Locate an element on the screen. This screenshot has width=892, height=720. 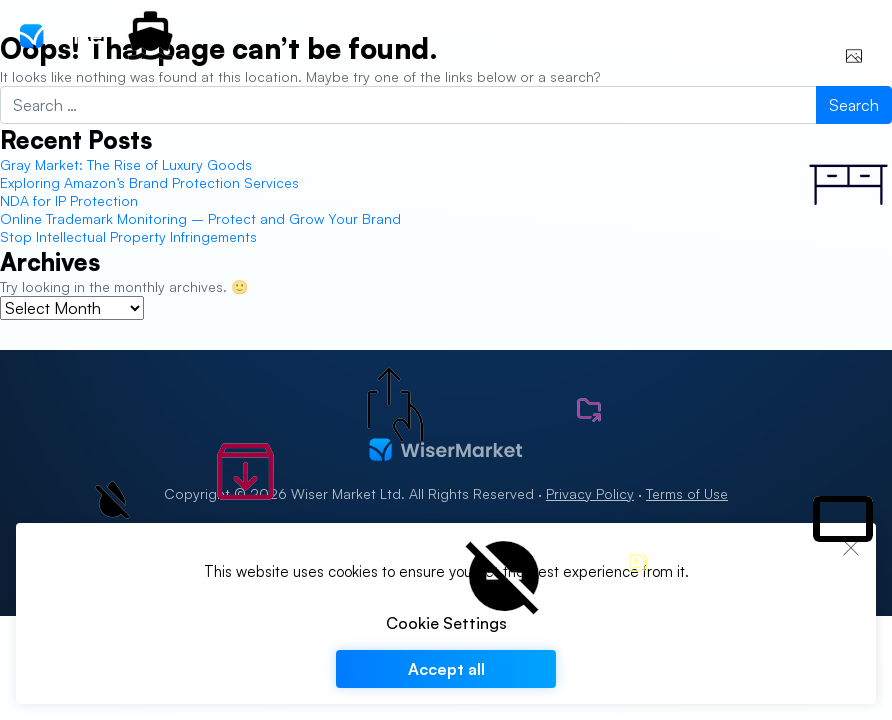
reset or remove color formatting is located at coordinates (112, 499).